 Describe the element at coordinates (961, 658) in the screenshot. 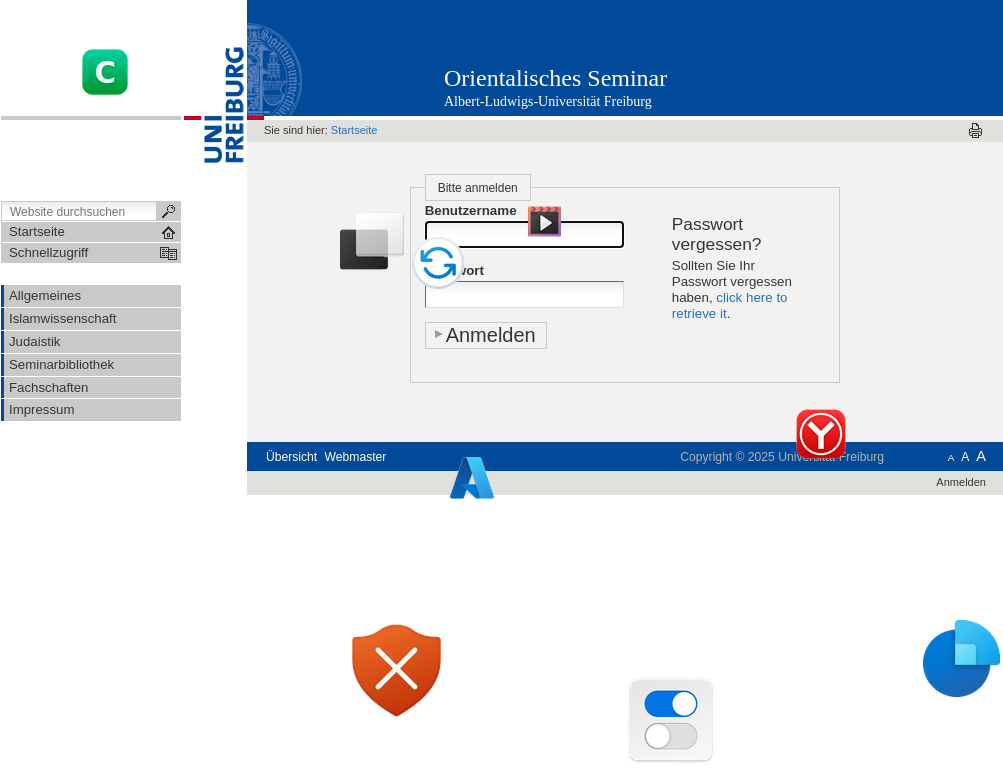

I see `open the sales app` at that location.